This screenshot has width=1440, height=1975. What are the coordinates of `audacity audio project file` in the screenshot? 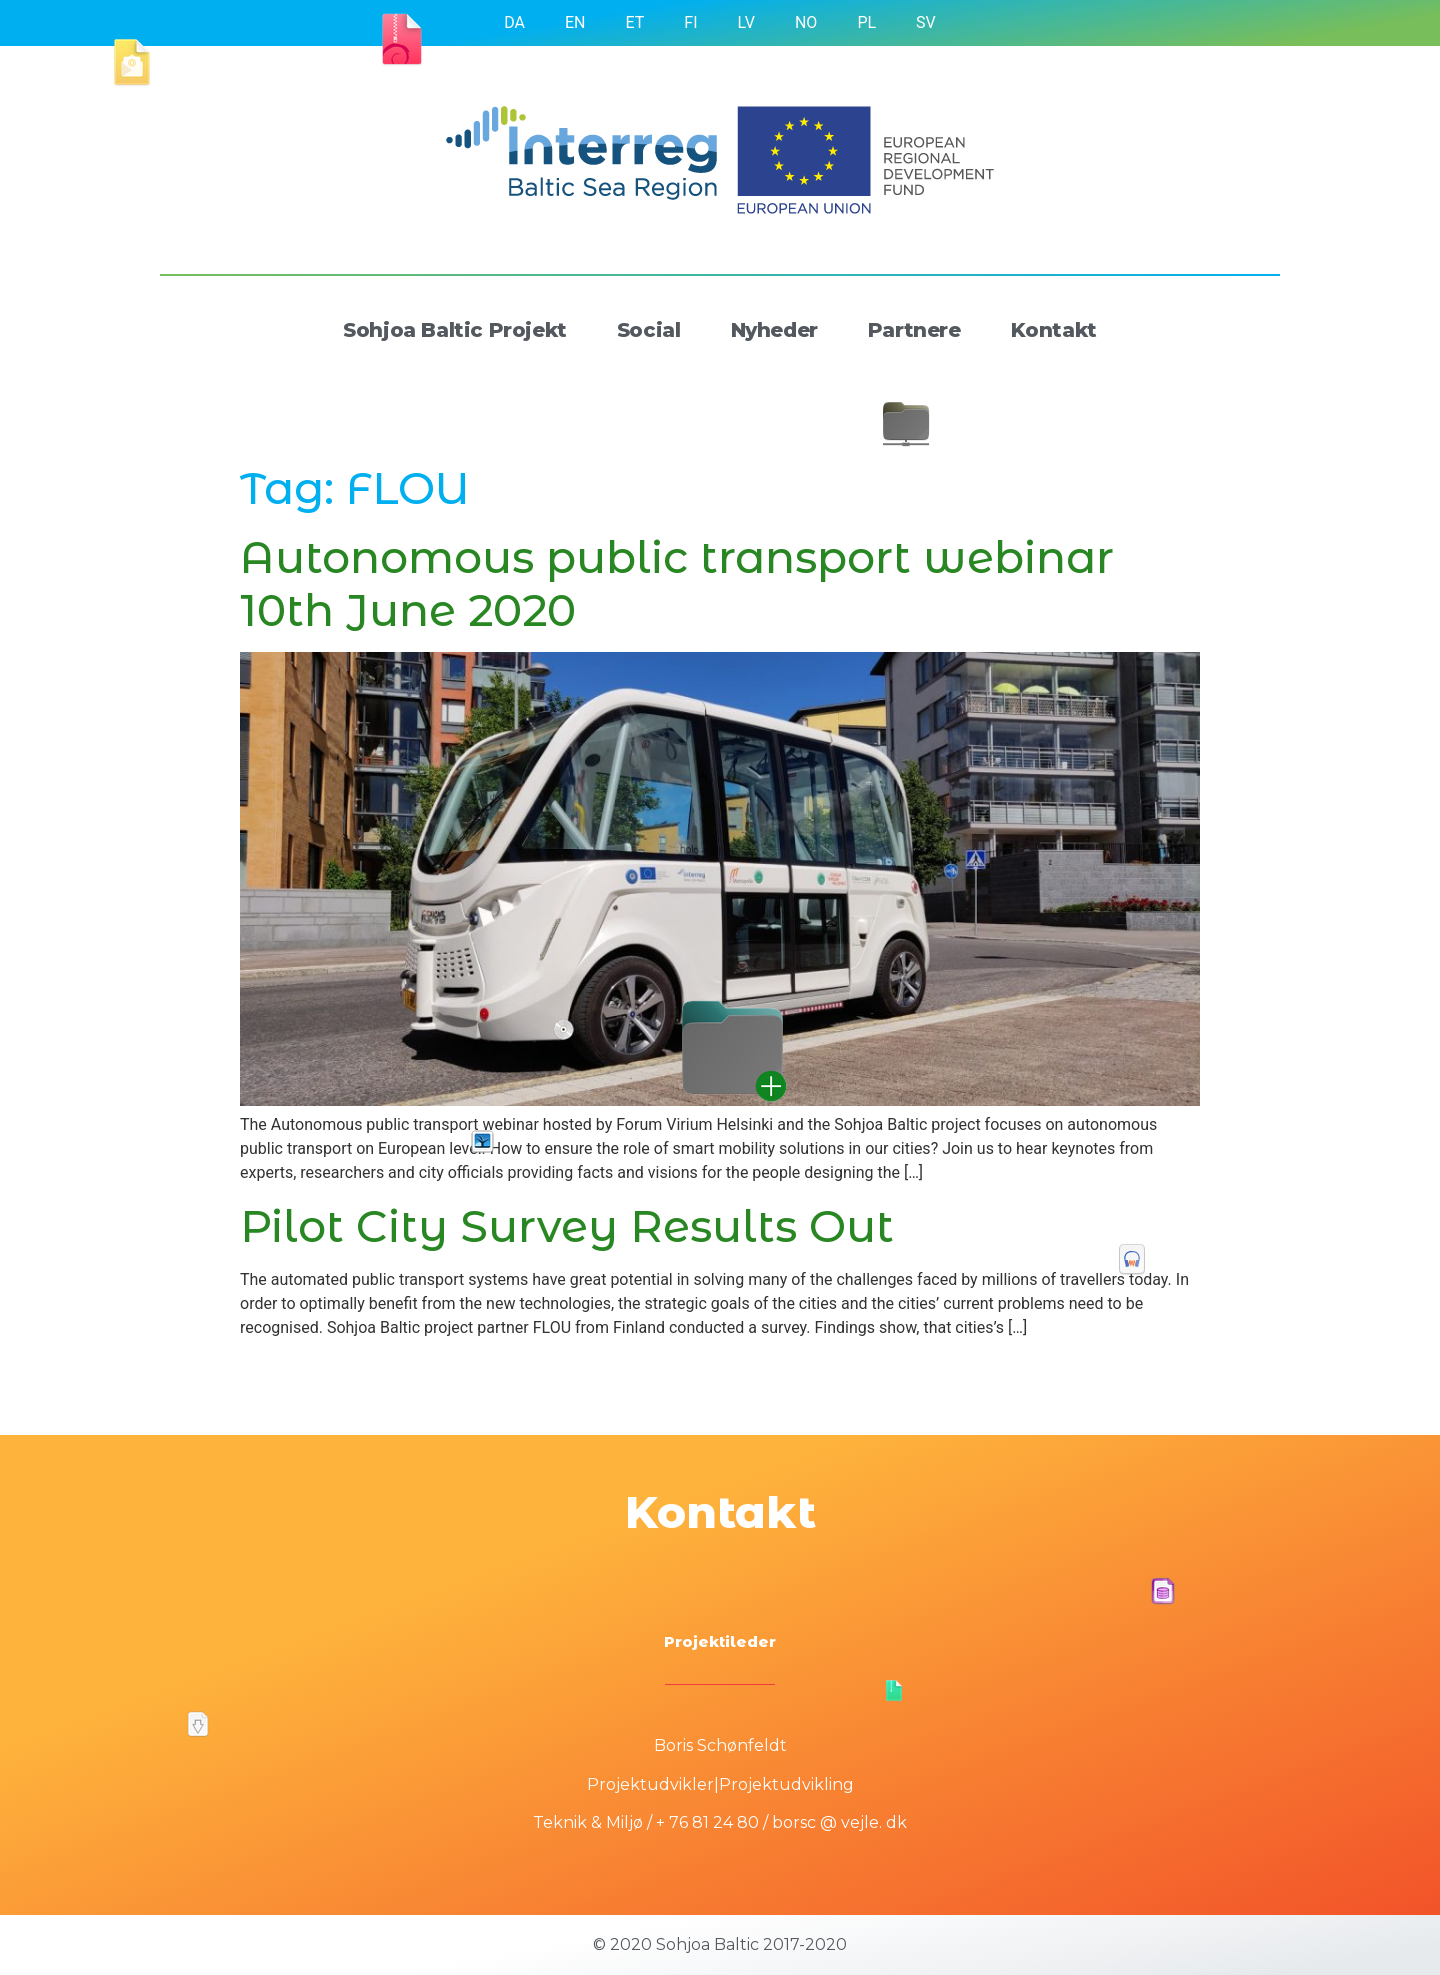 It's located at (1132, 1259).